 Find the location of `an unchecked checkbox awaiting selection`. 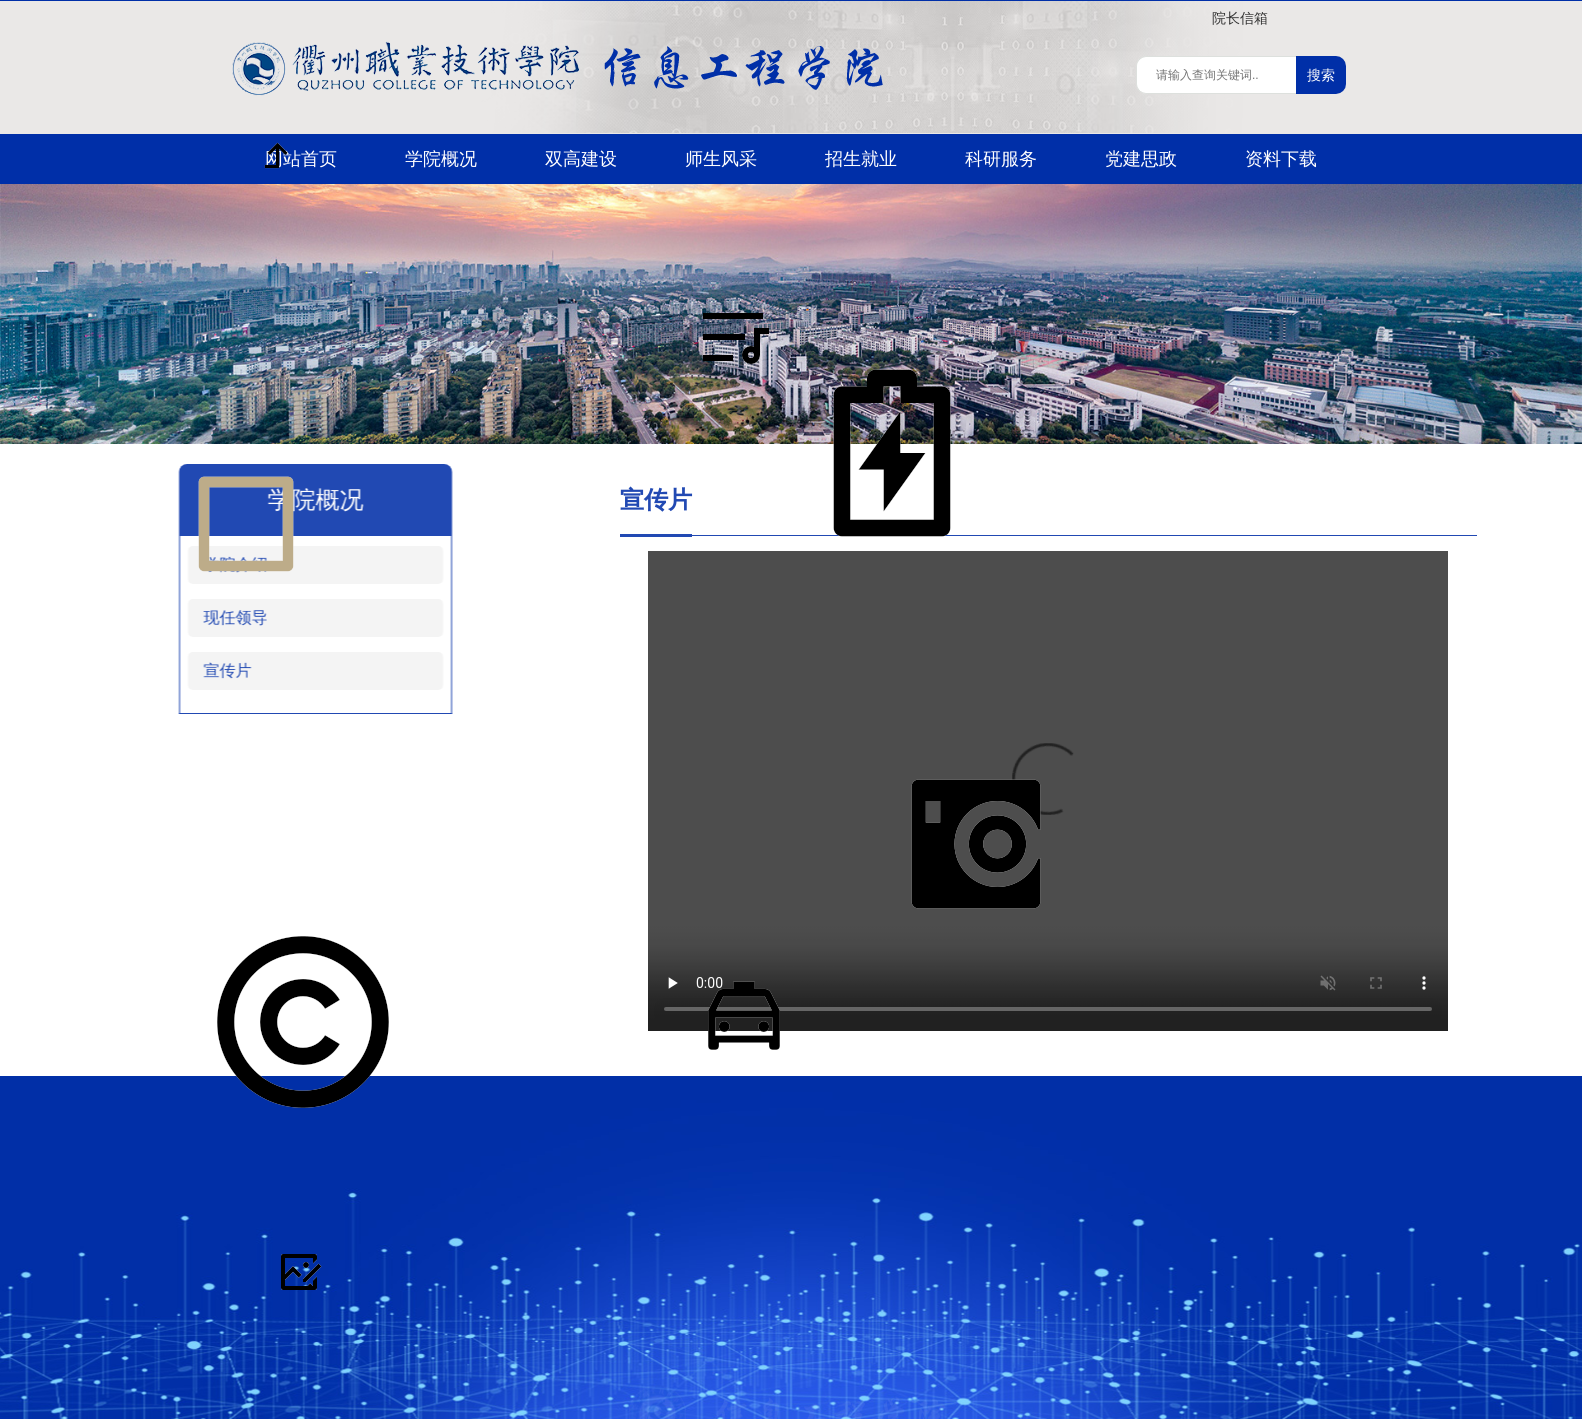

an unchecked checkbox awaiting selection is located at coordinates (246, 524).